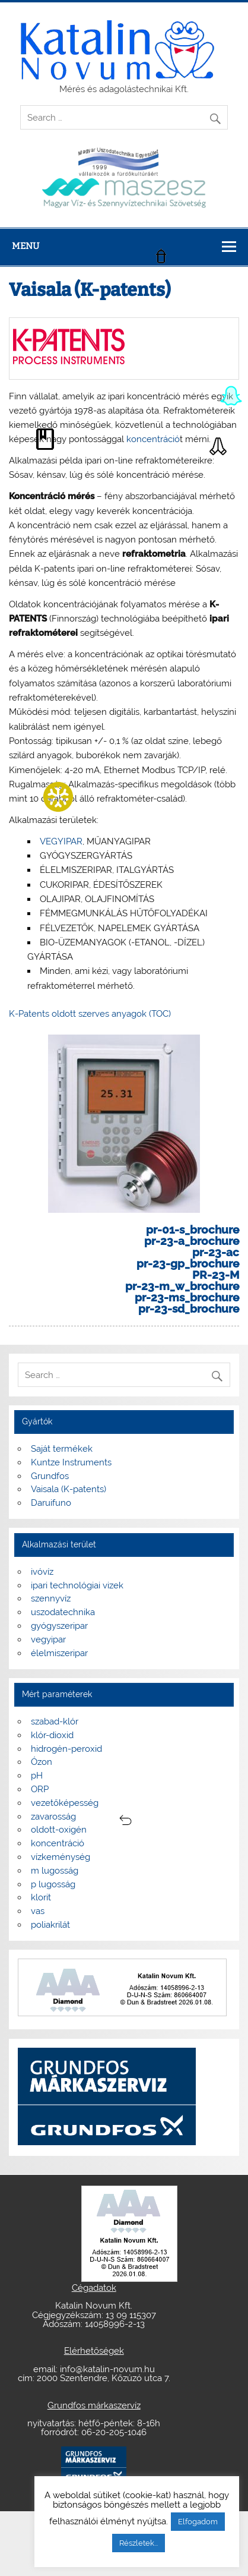 Image resolution: width=248 pixels, height=2576 pixels. Describe the element at coordinates (218, 446) in the screenshot. I see `express gratitude or thanks` at that location.